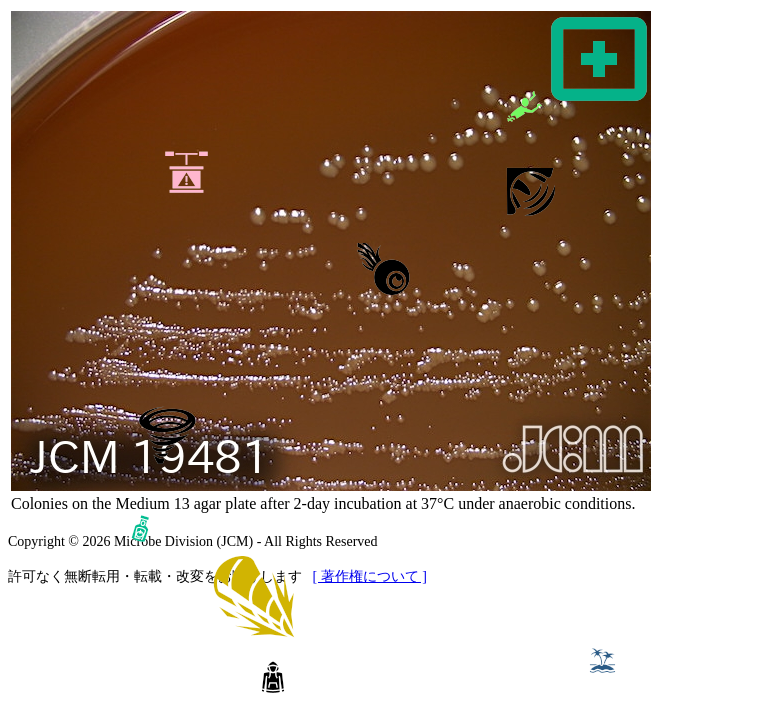 The image size is (768, 720). I want to click on activate voice command or shout ability, so click(531, 192).